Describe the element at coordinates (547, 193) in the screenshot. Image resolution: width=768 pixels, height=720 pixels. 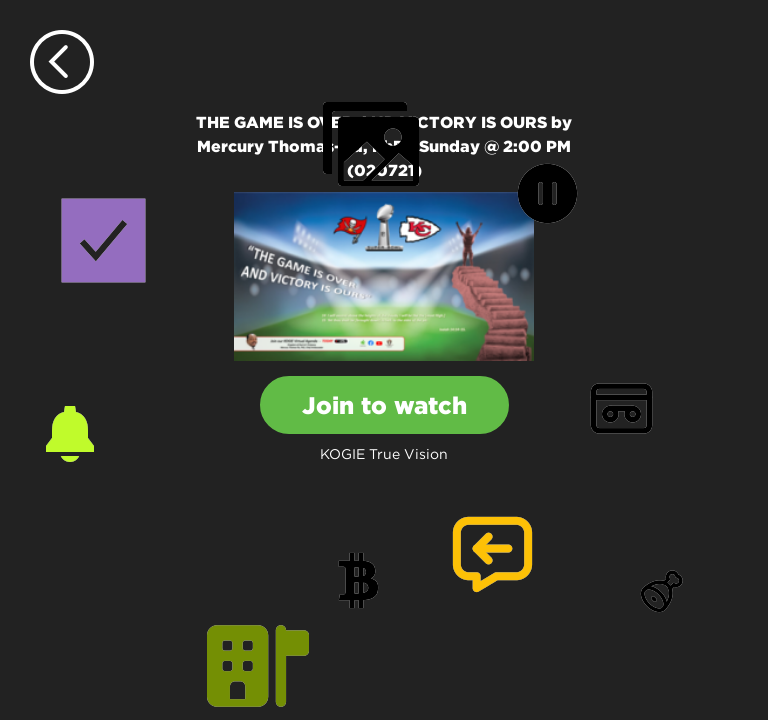
I see `pause media playback` at that location.